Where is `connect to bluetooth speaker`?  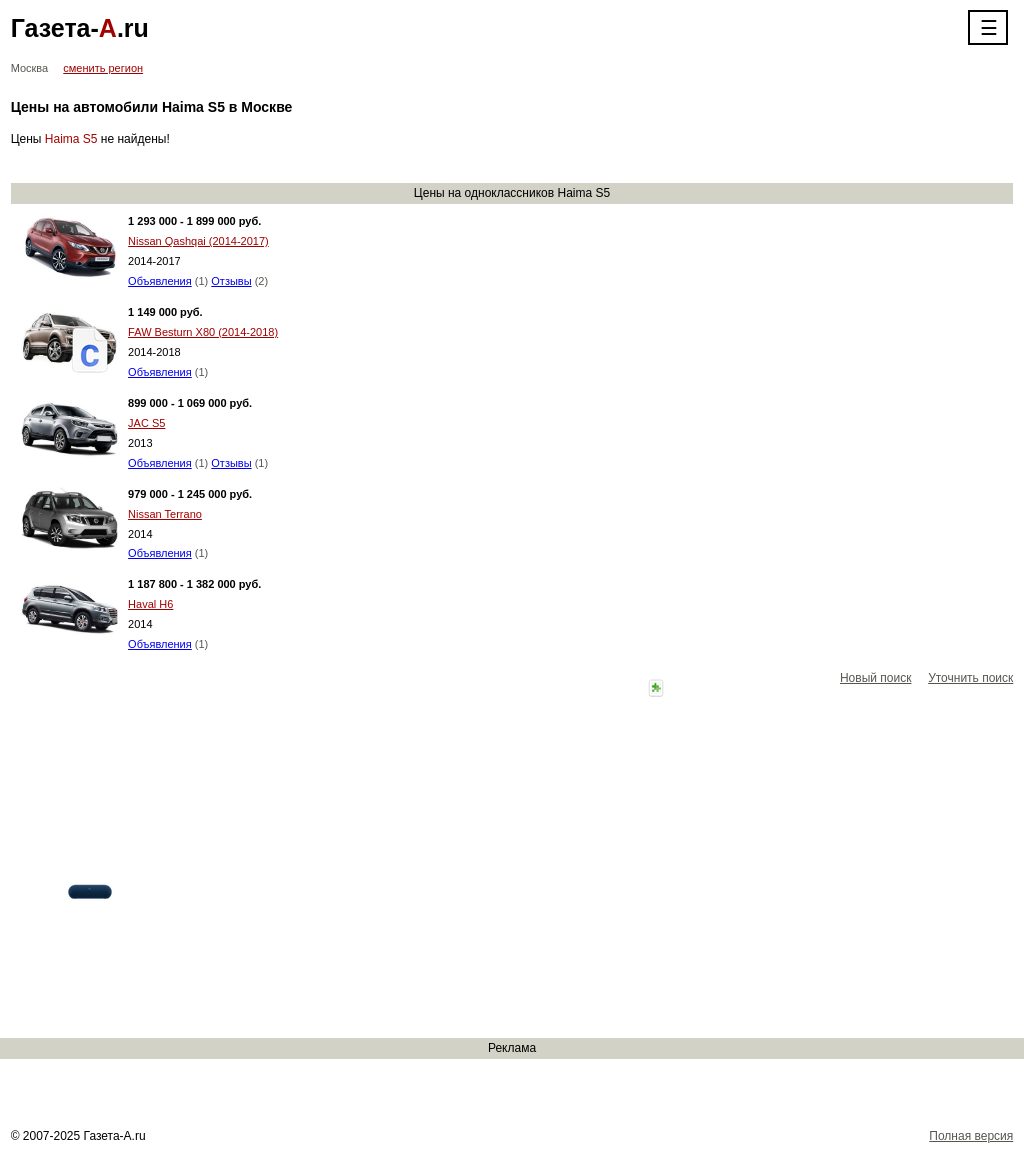 connect to bluetooth speaker is located at coordinates (90, 892).